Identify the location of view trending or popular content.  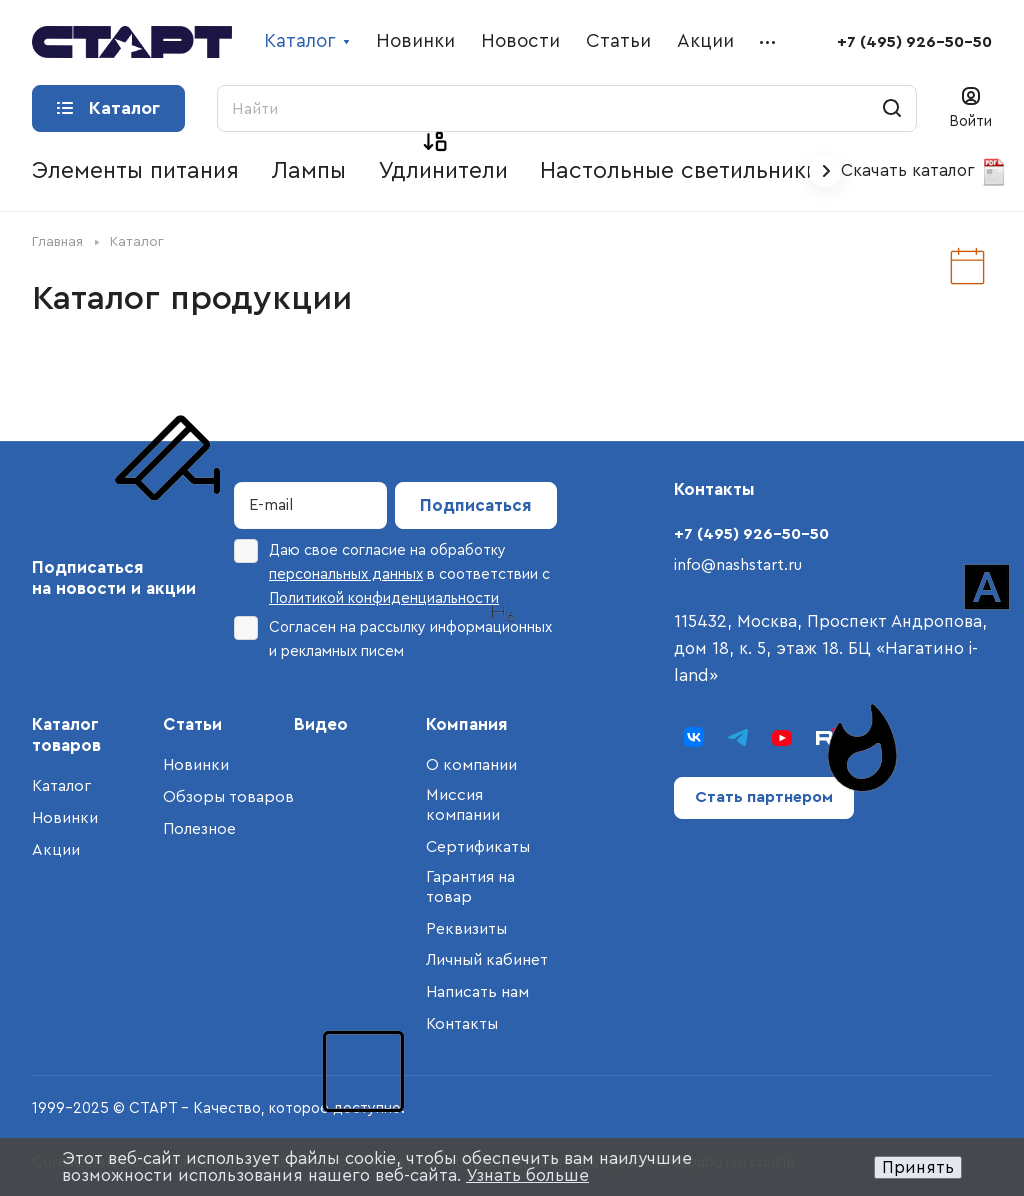
(862, 748).